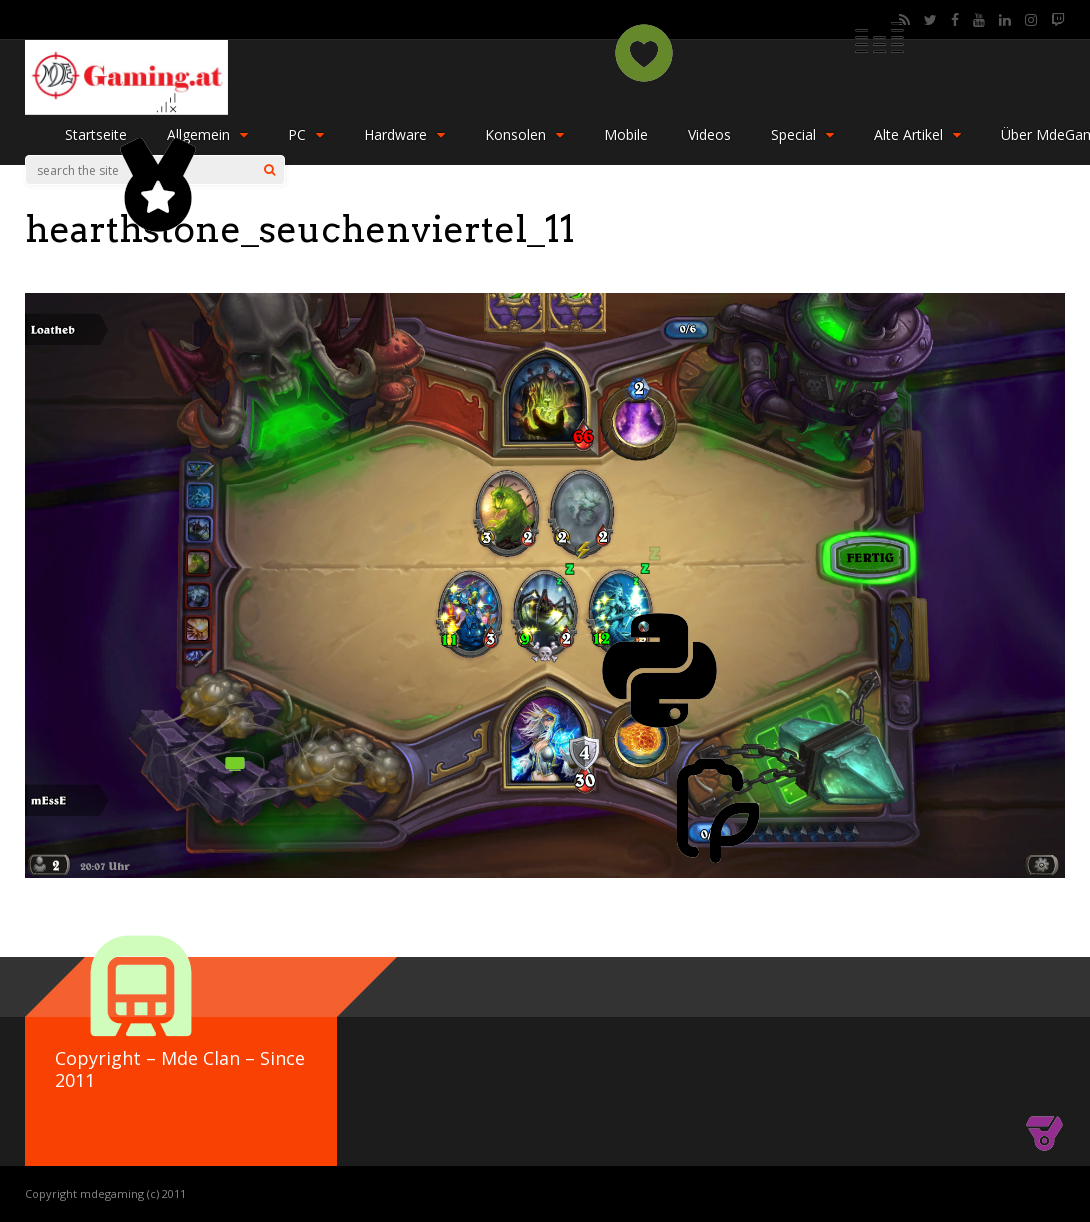 The width and height of the screenshot is (1090, 1222). What do you see at coordinates (141, 990) in the screenshot?
I see `access subway or metro transit information` at bounding box center [141, 990].